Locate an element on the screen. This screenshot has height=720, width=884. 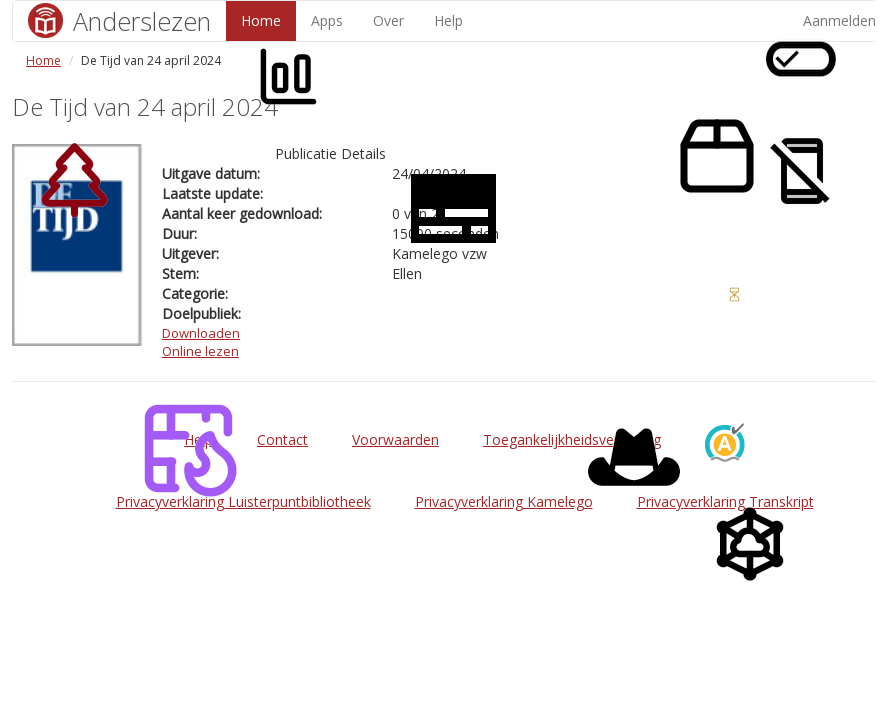
no cell phone service available is located at coordinates (802, 171).